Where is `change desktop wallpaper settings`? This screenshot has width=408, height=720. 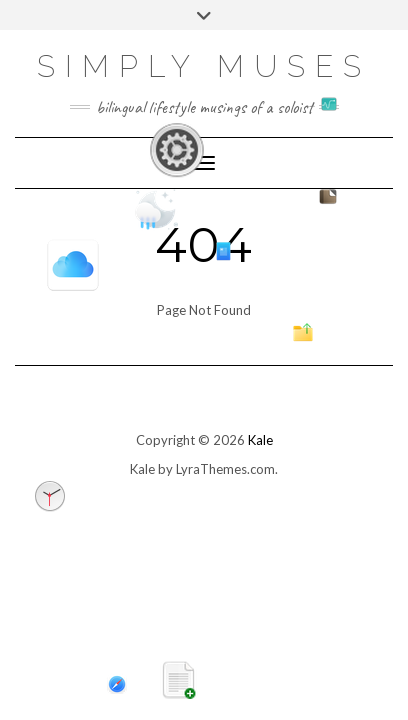
change desktop wallpaper settings is located at coordinates (328, 196).